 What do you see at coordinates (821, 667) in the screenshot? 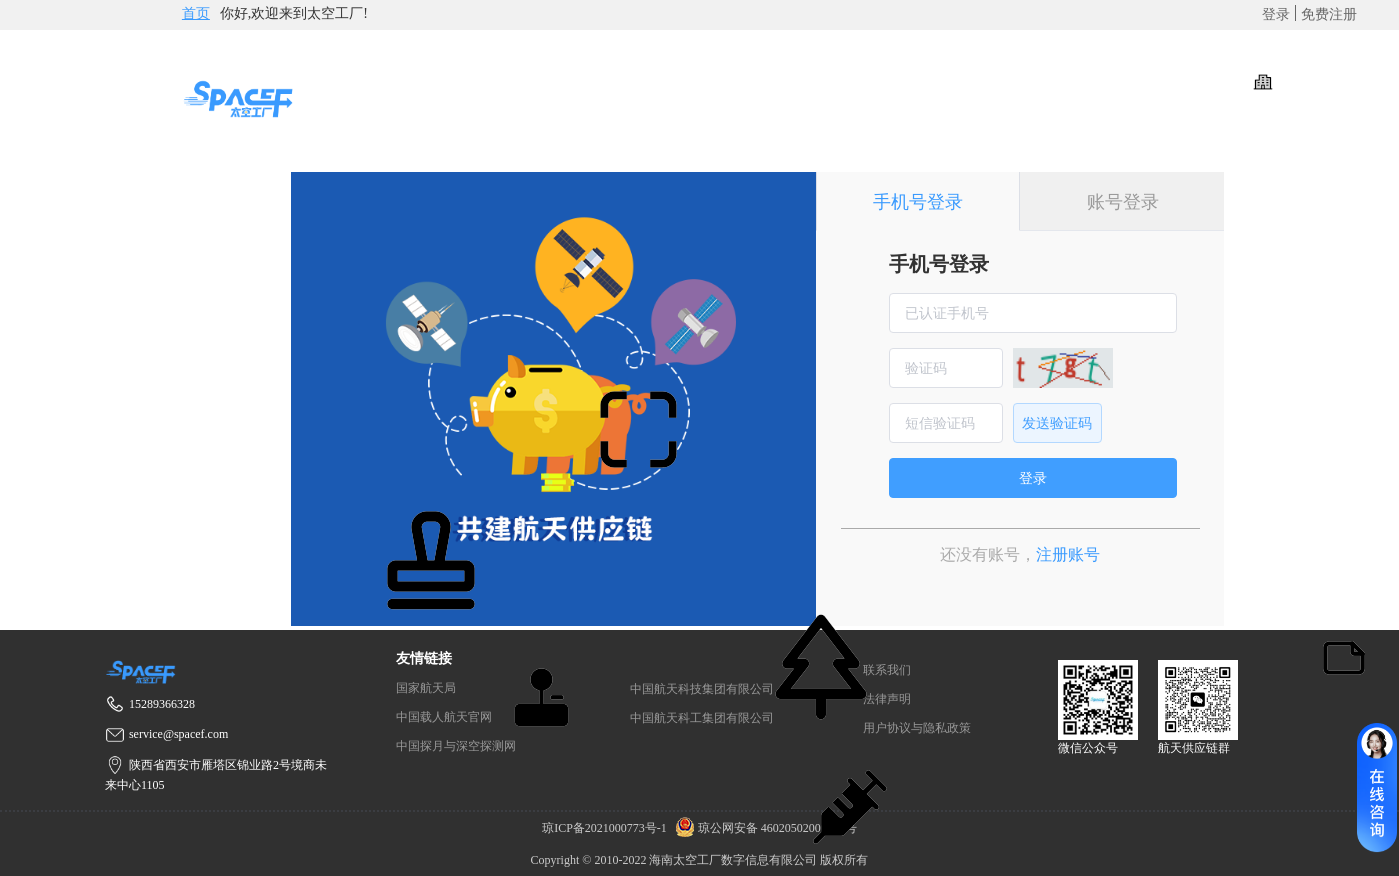
I see `indicates parks or nature areas on a map` at bounding box center [821, 667].